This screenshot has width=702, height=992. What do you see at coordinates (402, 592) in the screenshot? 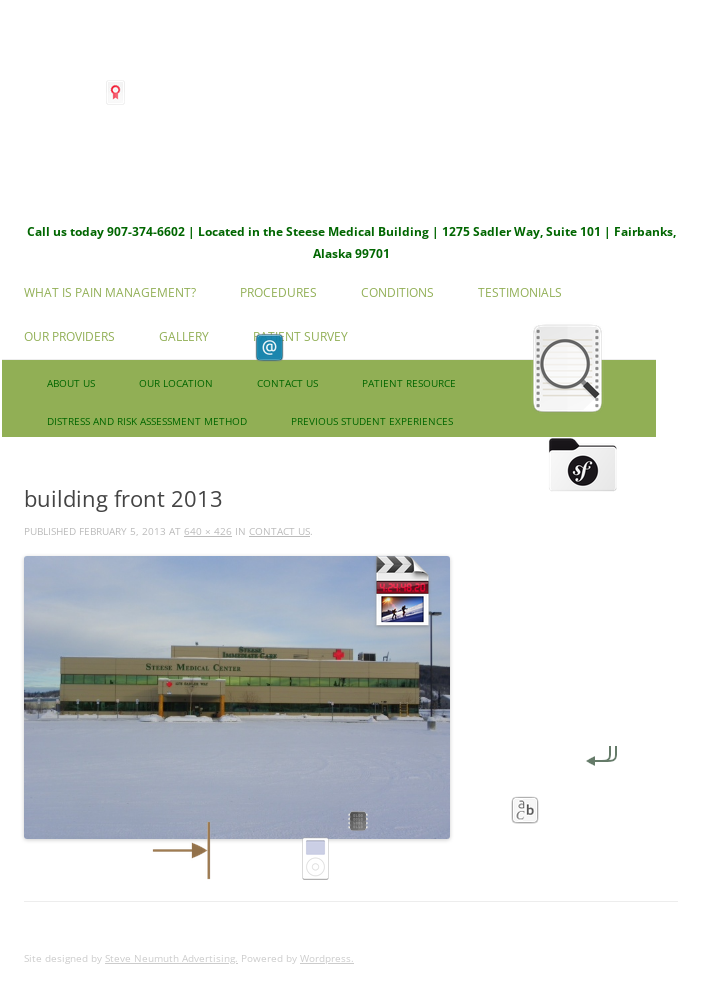
I see `open iMovie project library` at bounding box center [402, 592].